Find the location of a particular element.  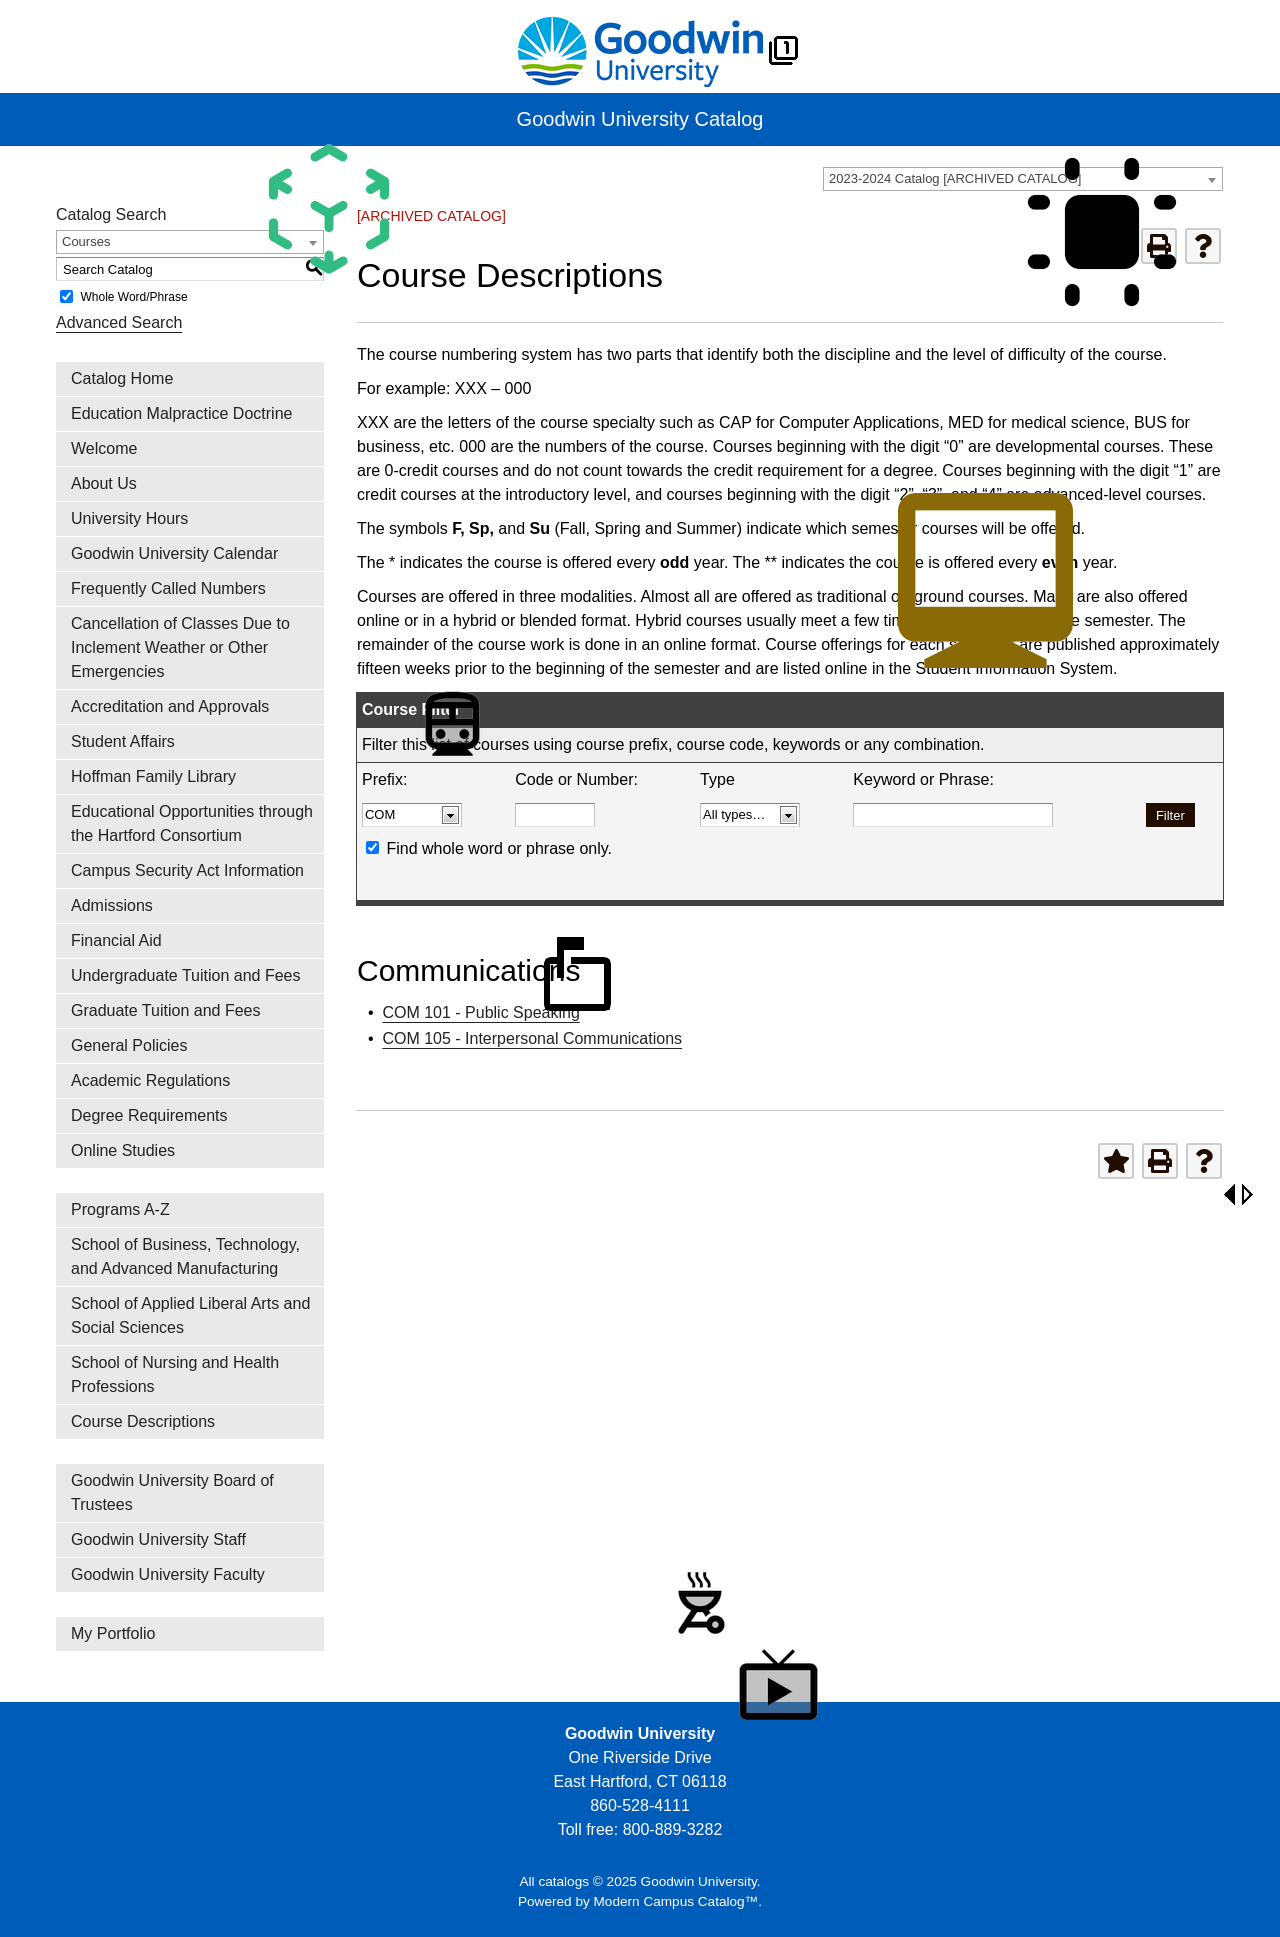

view 3D model or object is located at coordinates (329, 209).